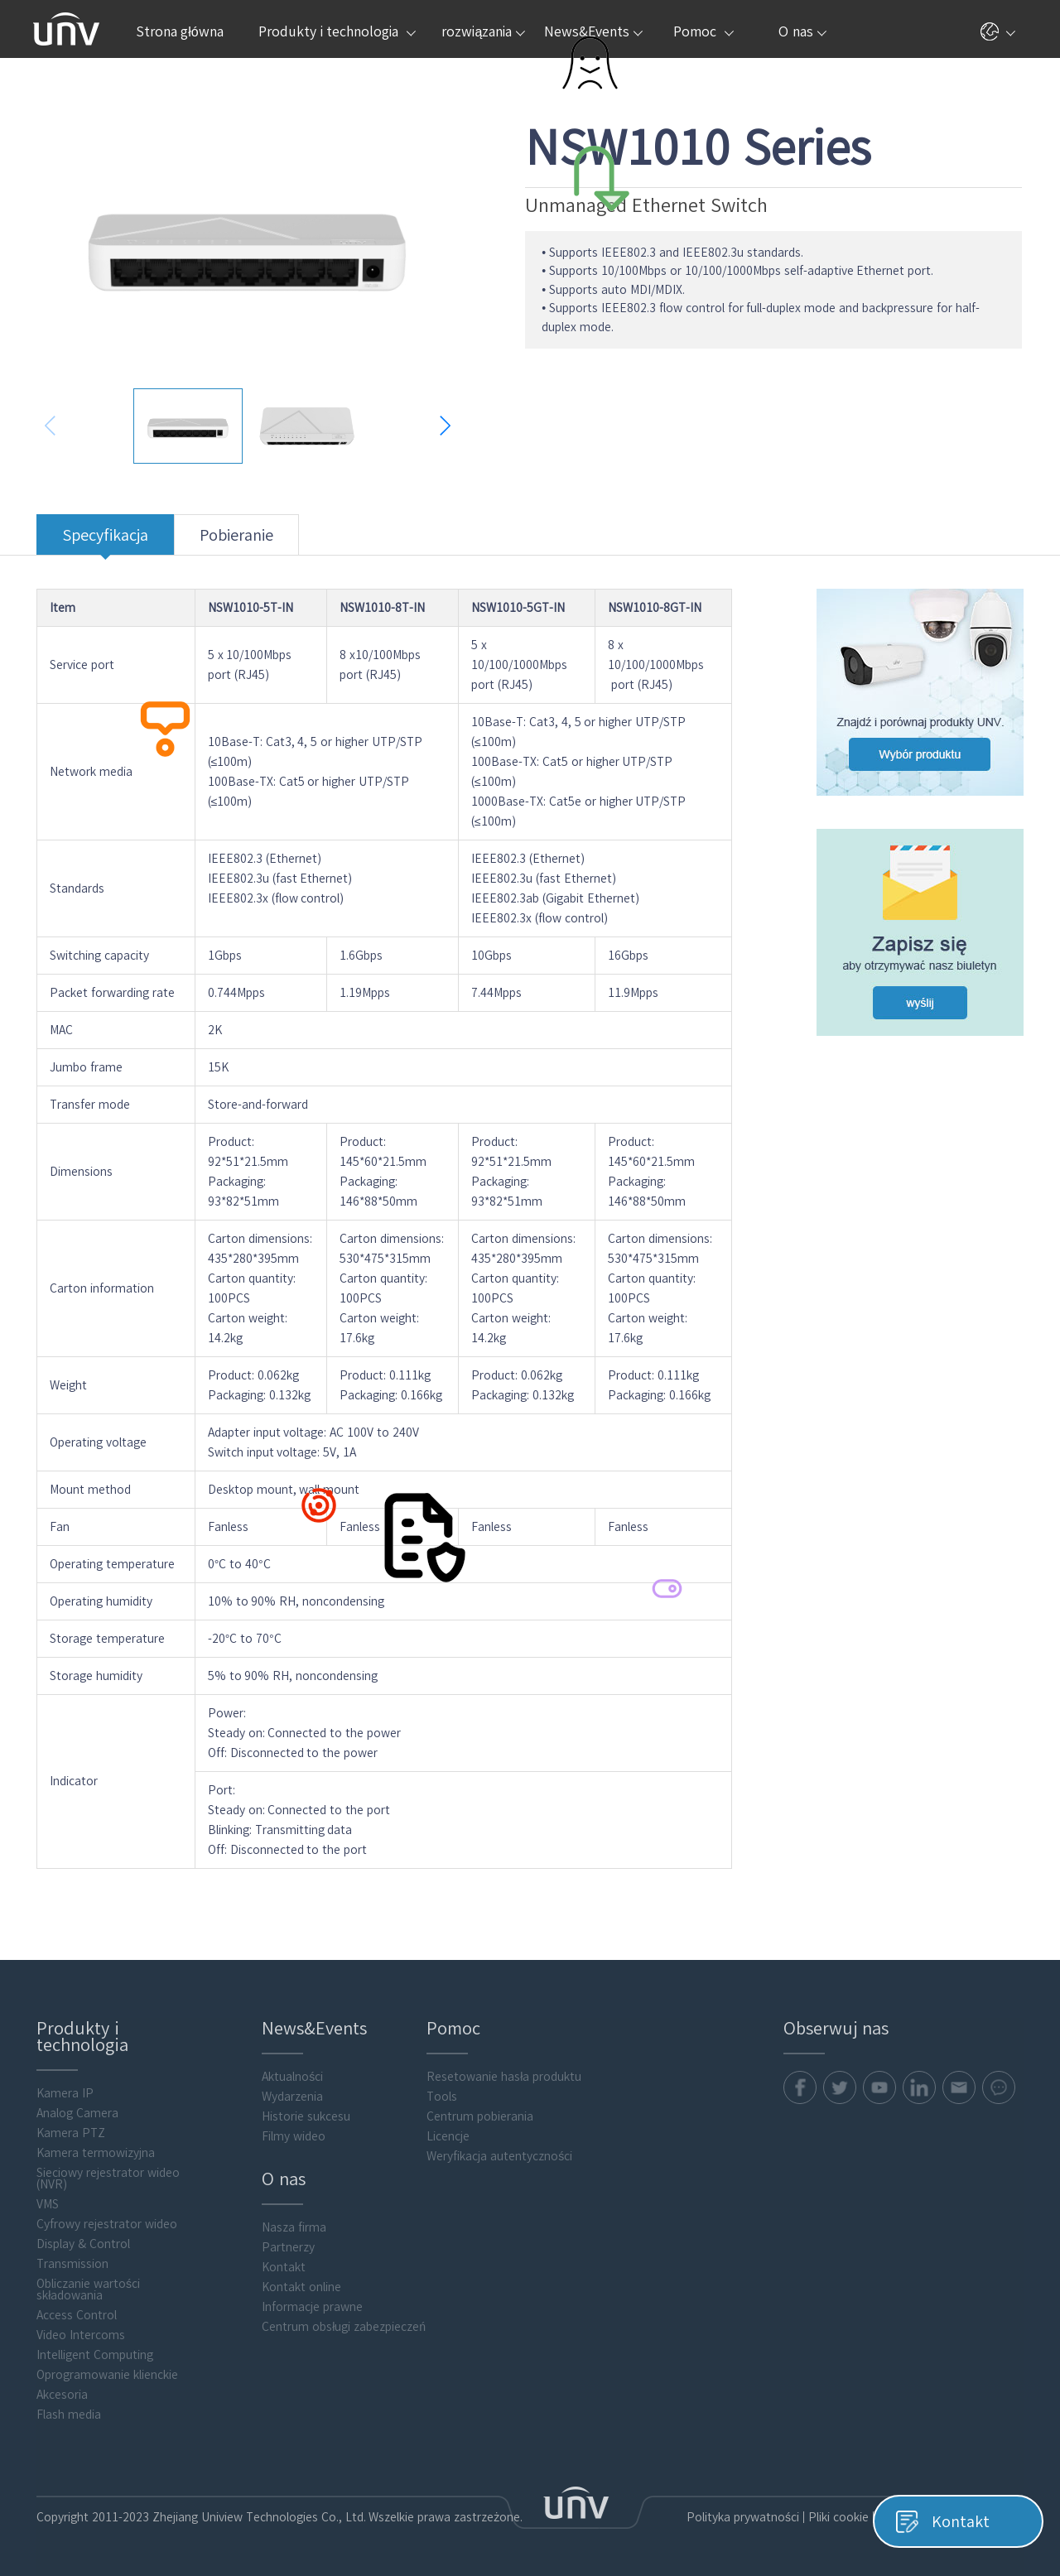  I want to click on explore the universe or cosmos section, so click(319, 1505).